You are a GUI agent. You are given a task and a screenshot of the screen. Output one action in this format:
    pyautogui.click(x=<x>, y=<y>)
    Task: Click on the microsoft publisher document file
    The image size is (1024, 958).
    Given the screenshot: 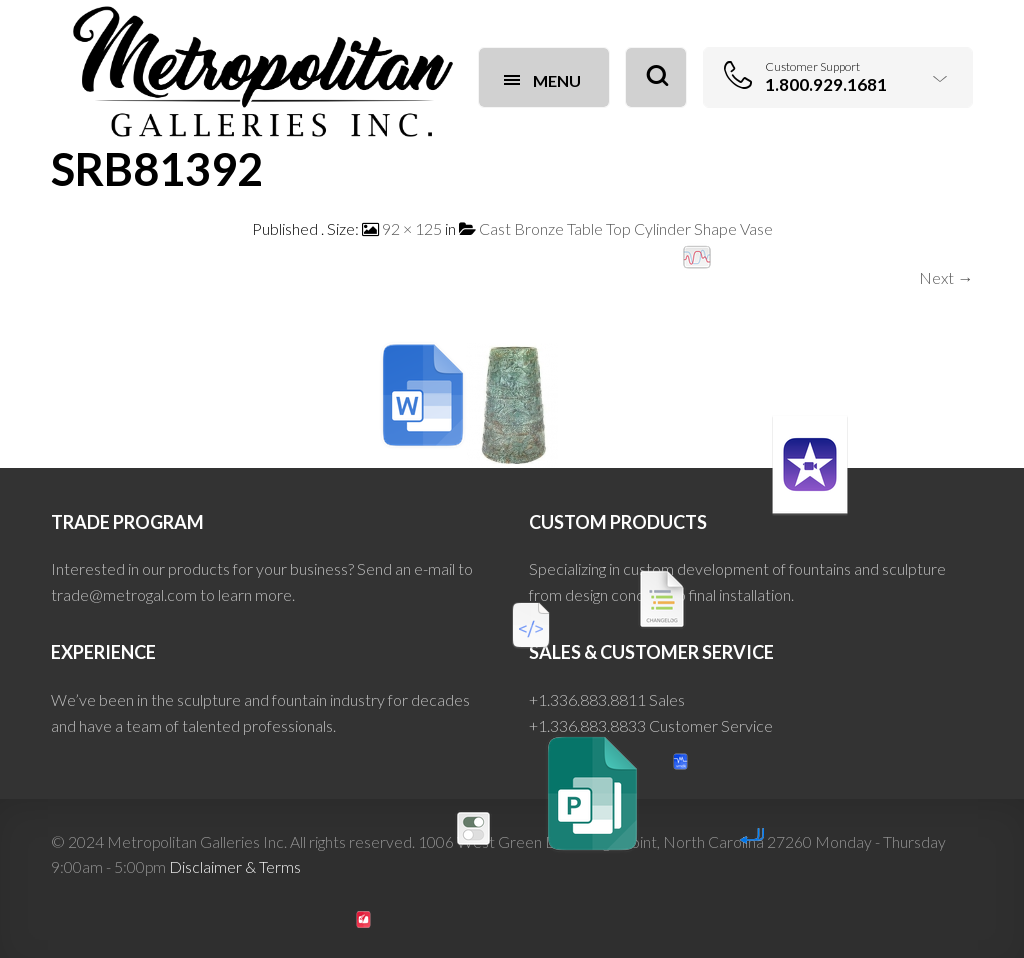 What is the action you would take?
    pyautogui.click(x=592, y=793)
    